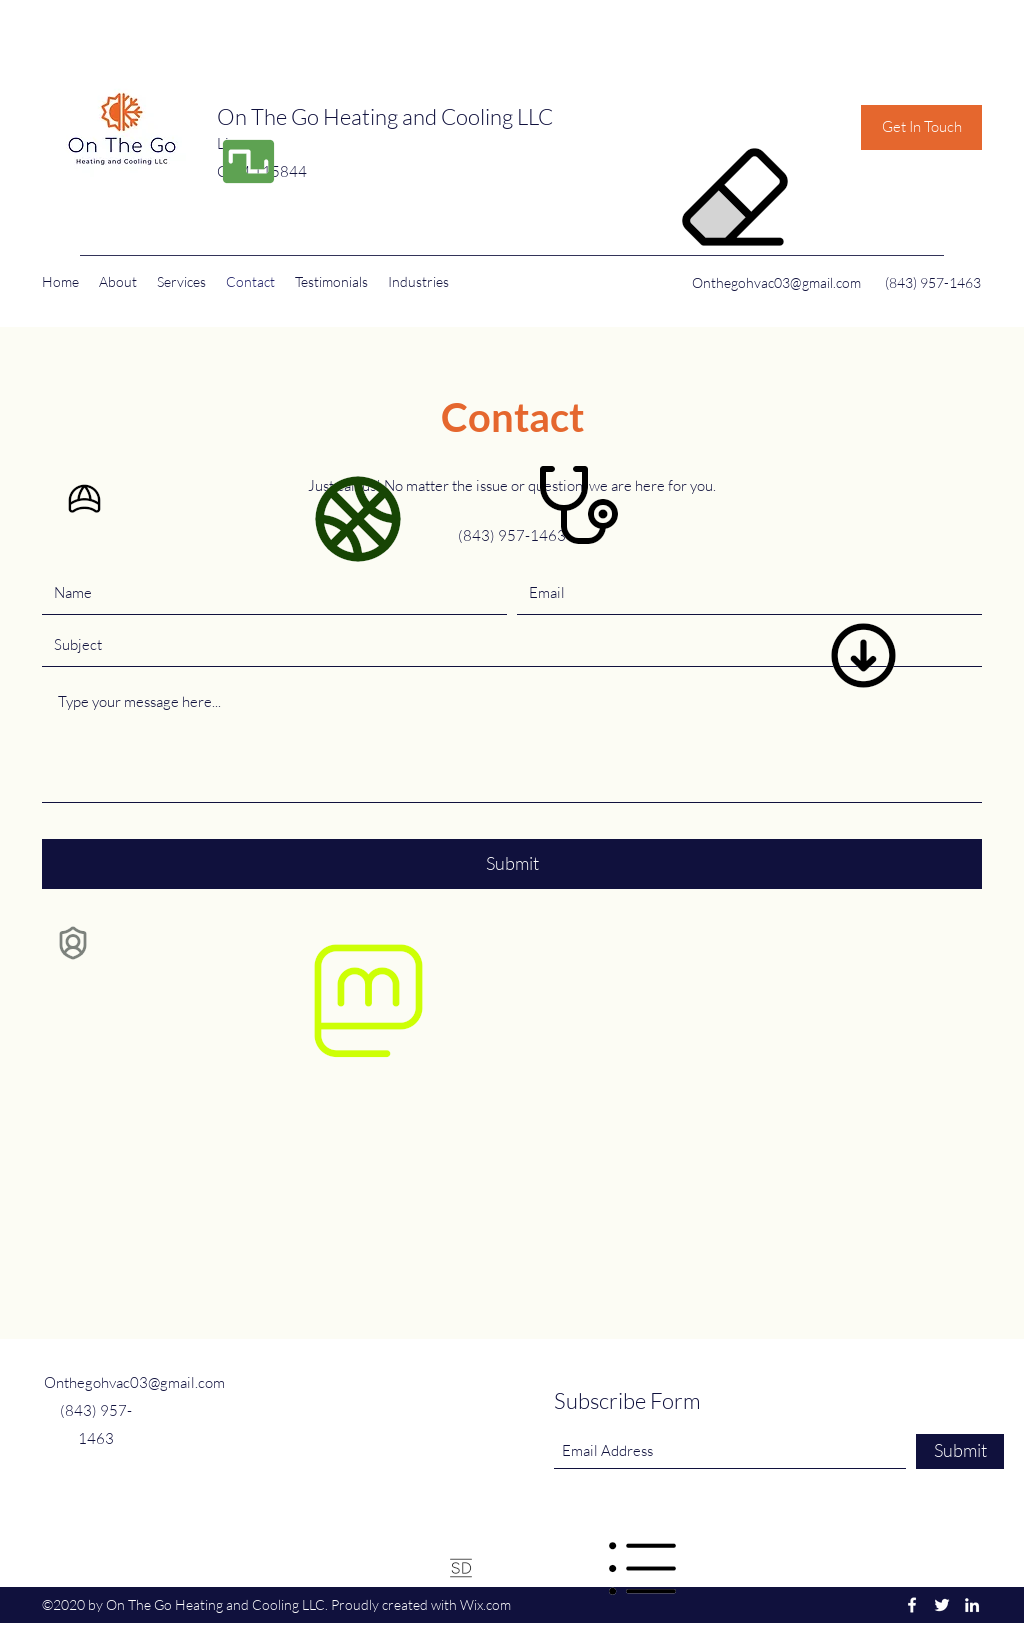 This screenshot has height=1625, width=1024. Describe the element at coordinates (735, 197) in the screenshot. I see `erase or clear content` at that location.